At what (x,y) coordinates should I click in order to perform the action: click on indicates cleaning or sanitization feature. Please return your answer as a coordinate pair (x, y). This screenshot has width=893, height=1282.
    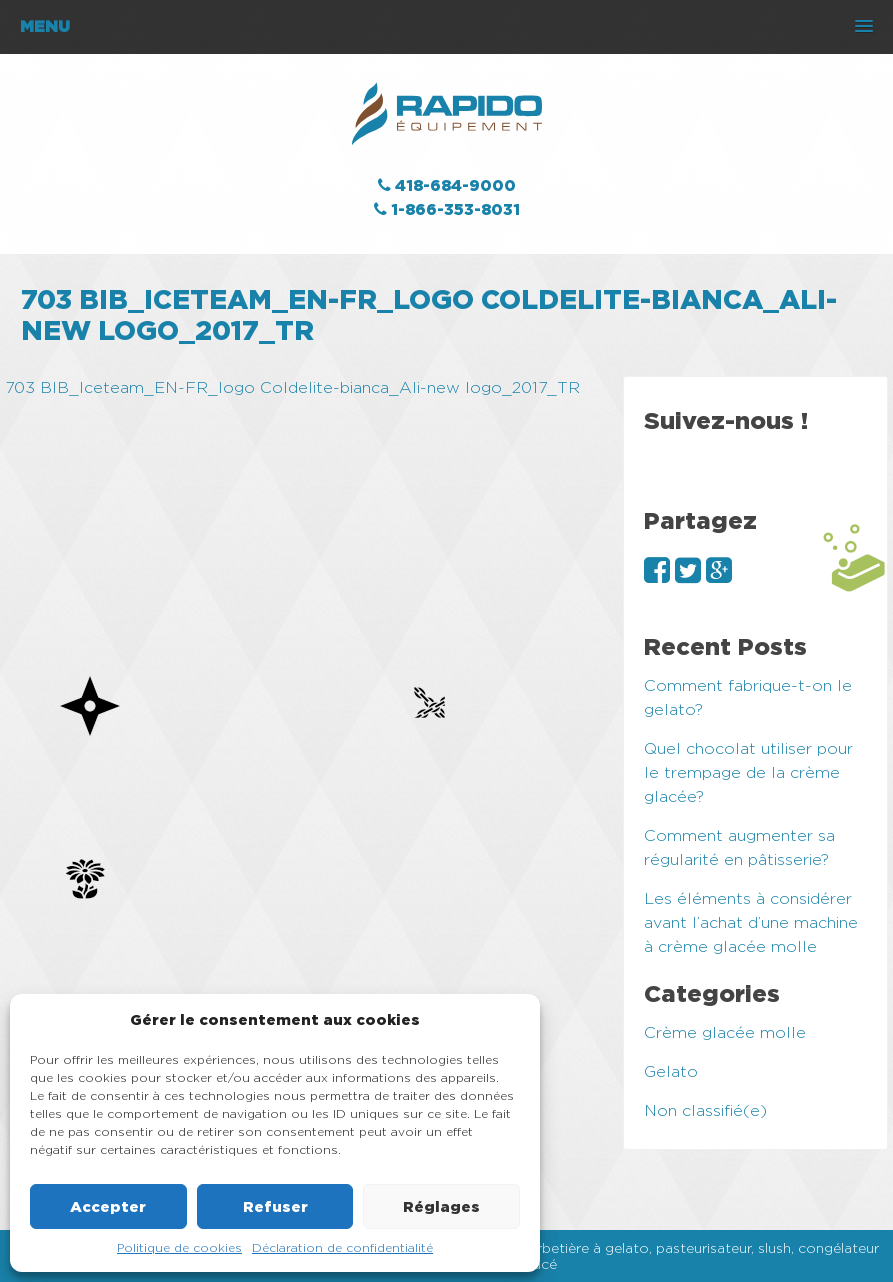
    Looking at the image, I should click on (856, 559).